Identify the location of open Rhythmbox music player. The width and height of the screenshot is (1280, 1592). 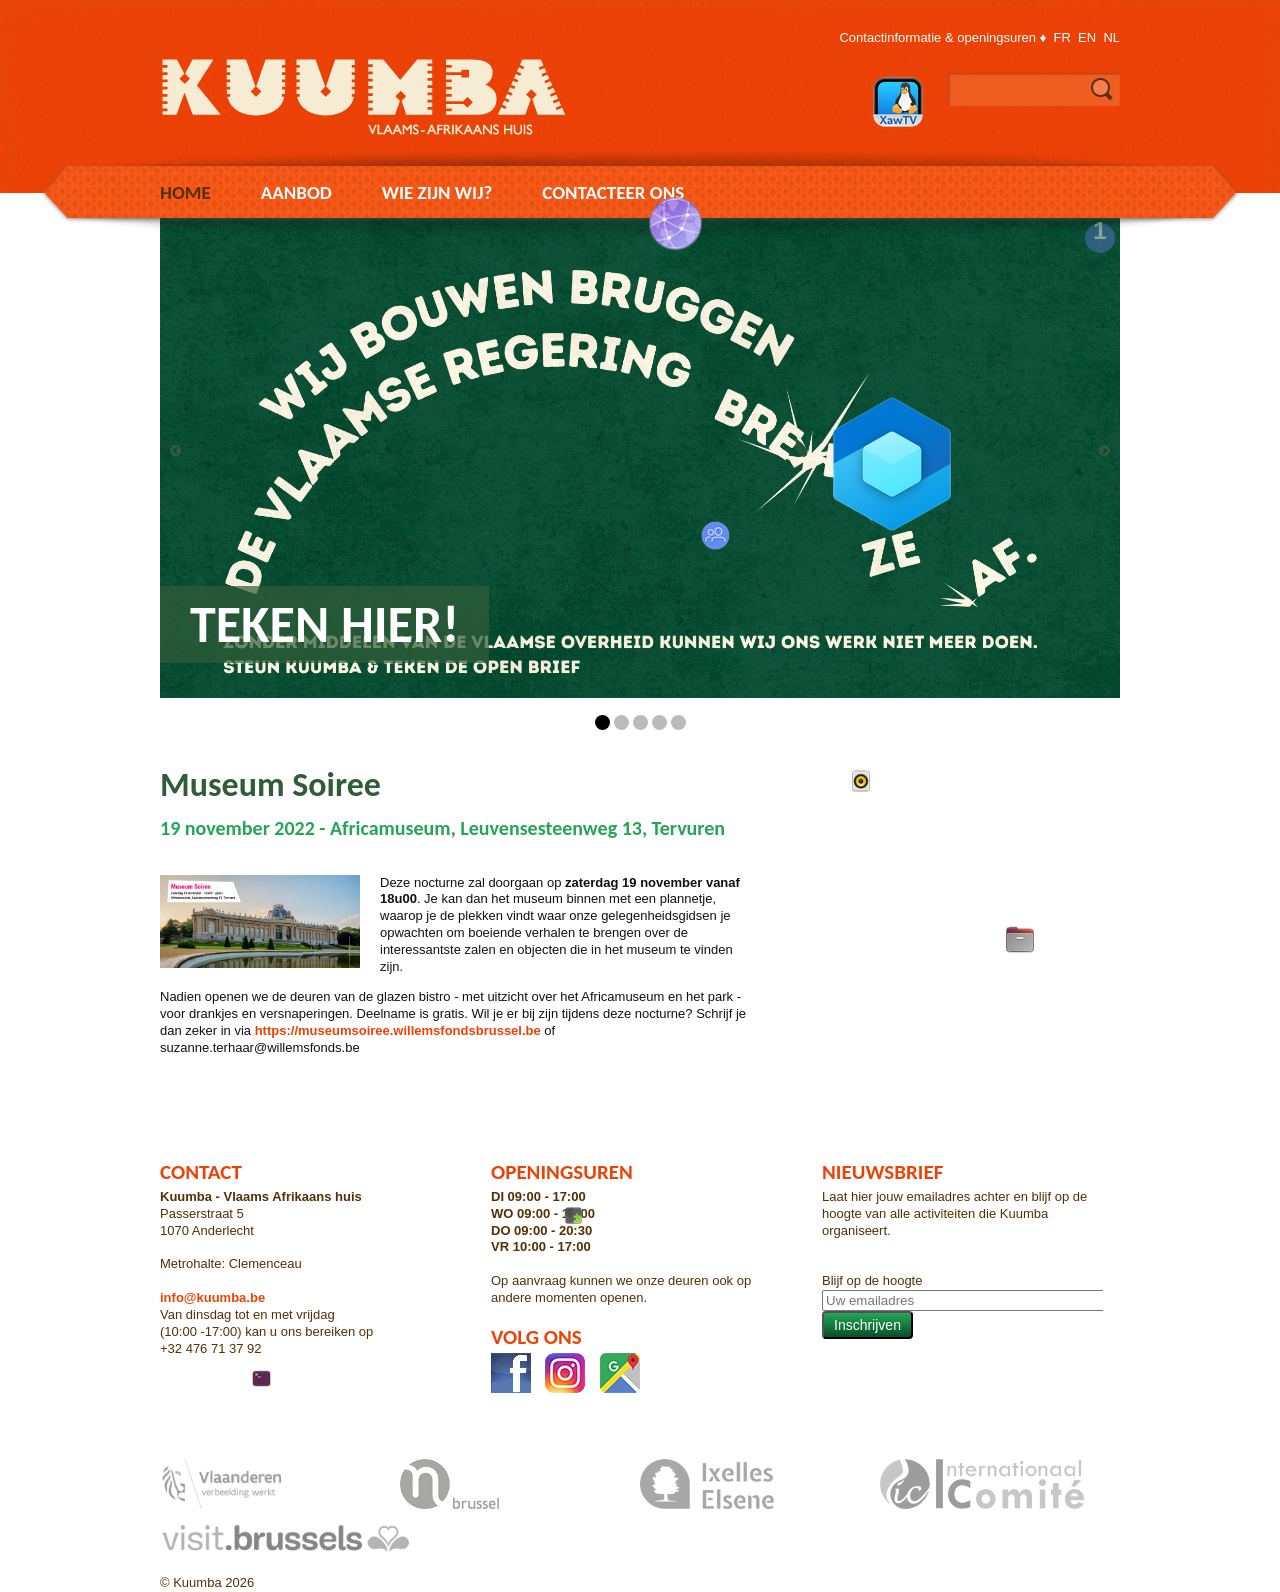
(861, 781).